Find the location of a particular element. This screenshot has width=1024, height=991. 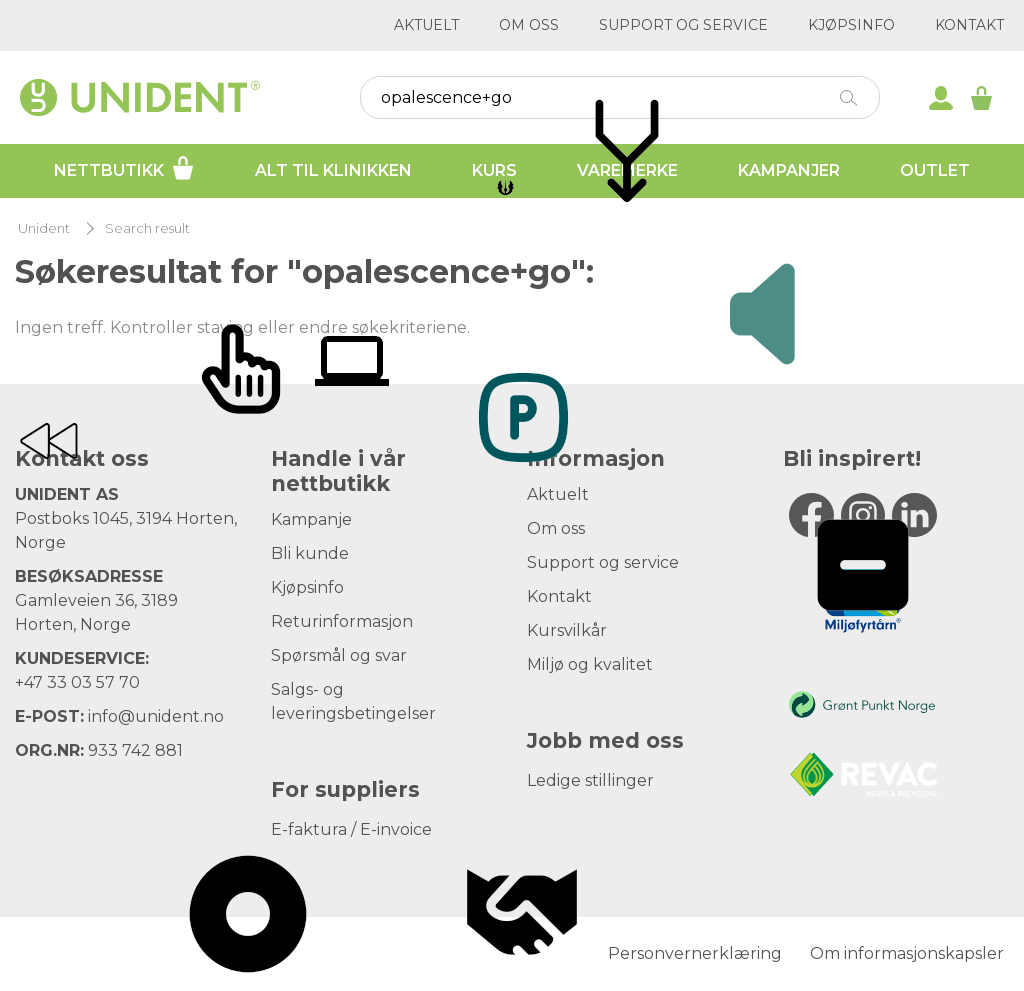

indicates Jedi Order affiliation or Star Wars themed content is located at coordinates (505, 187).